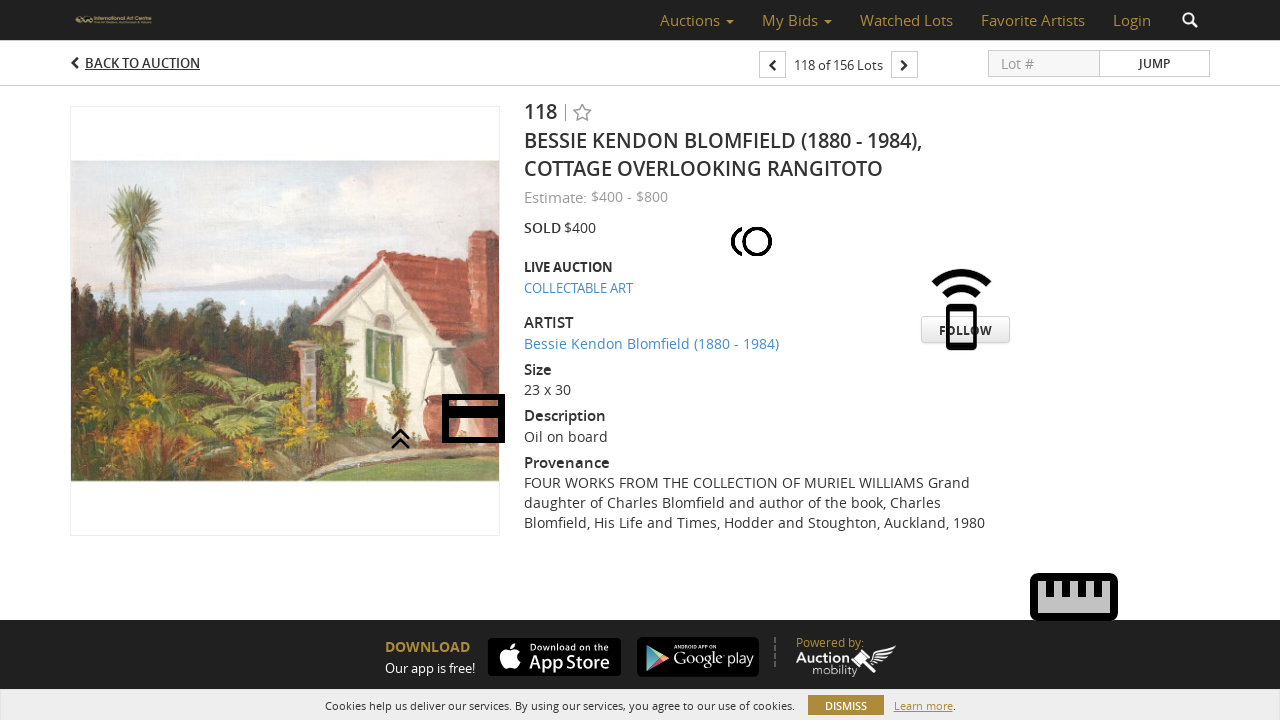 This screenshot has width=1280, height=720. What do you see at coordinates (400, 439) in the screenshot?
I see `scroll to top of page` at bounding box center [400, 439].